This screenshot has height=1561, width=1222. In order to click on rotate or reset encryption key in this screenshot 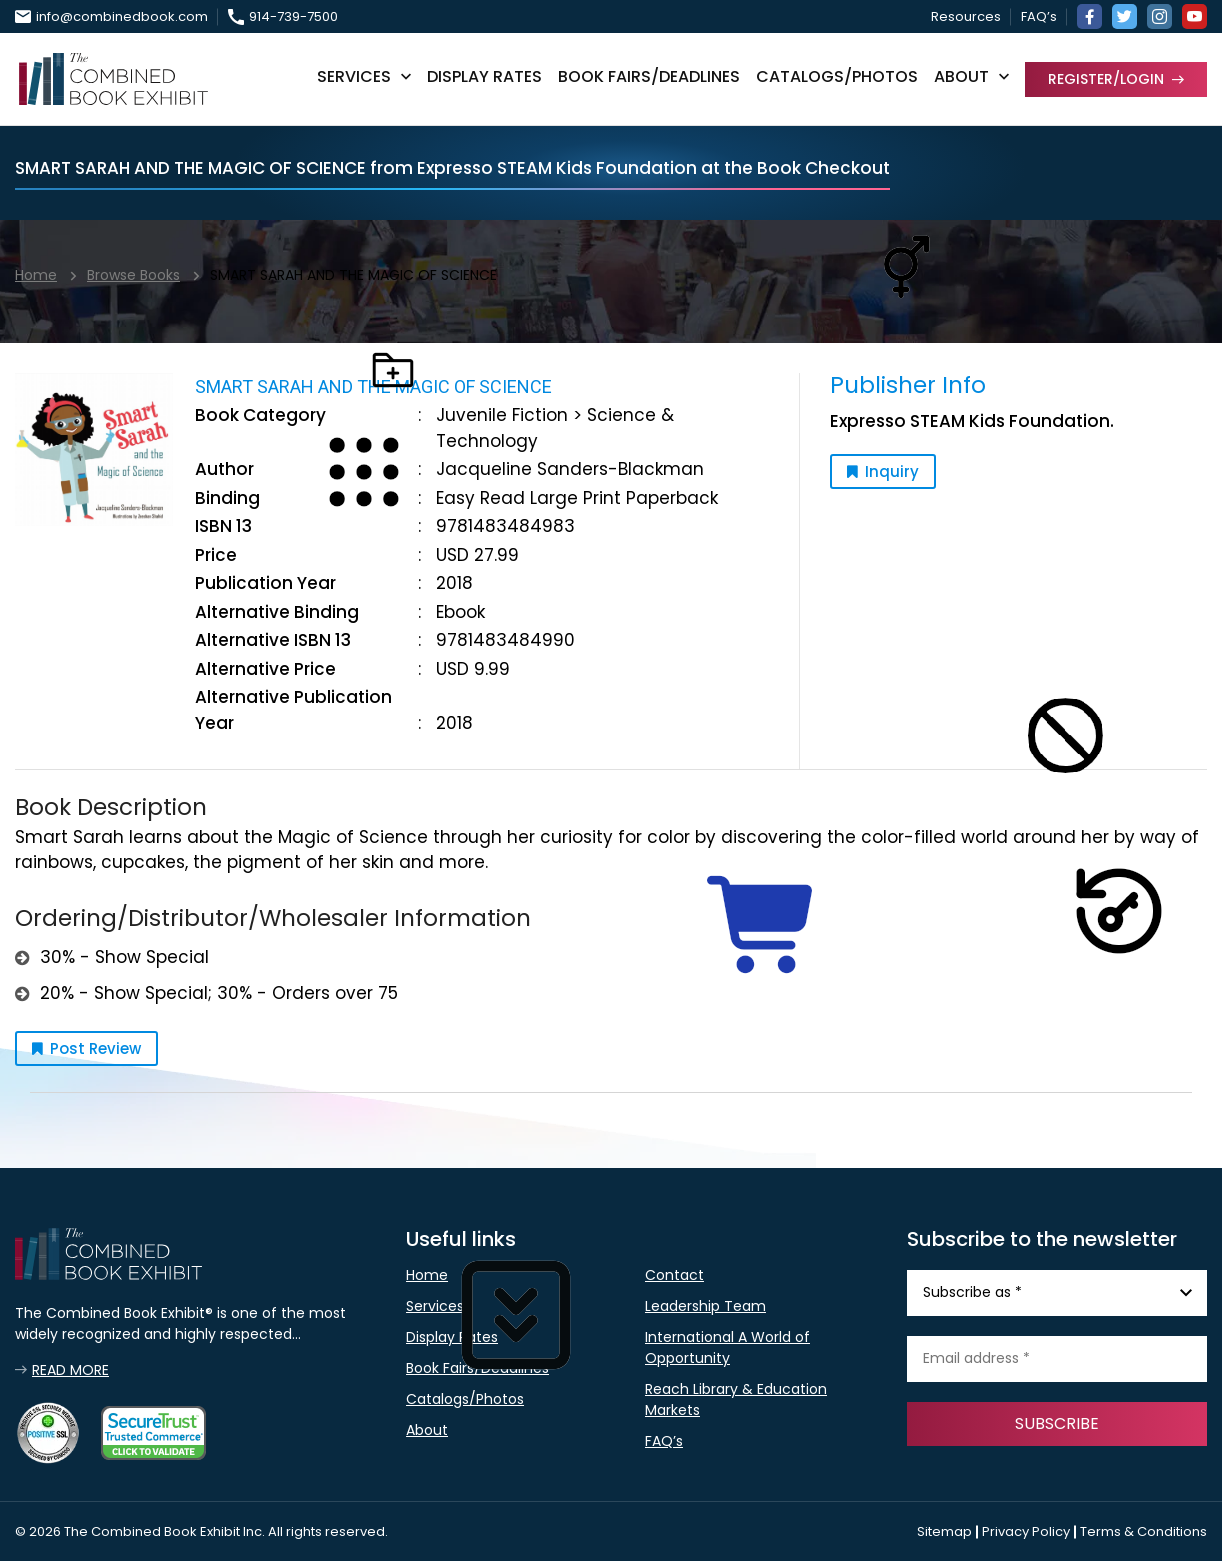, I will do `click(1119, 911)`.